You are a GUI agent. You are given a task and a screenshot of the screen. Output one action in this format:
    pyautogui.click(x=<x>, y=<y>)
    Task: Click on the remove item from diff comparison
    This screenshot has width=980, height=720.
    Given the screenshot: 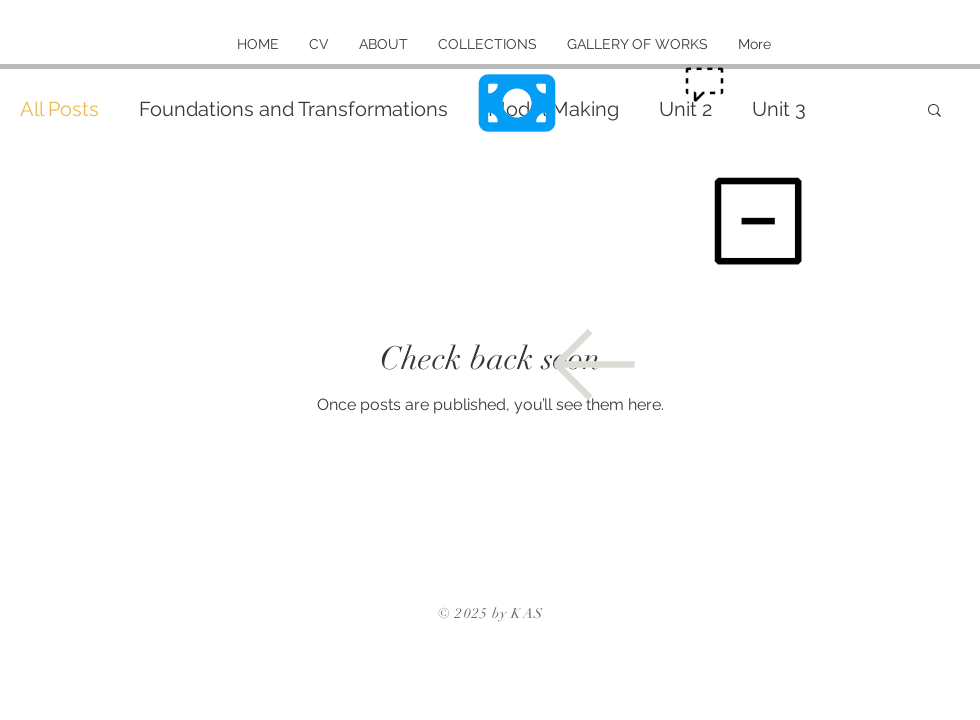 What is the action you would take?
    pyautogui.click(x=761, y=224)
    